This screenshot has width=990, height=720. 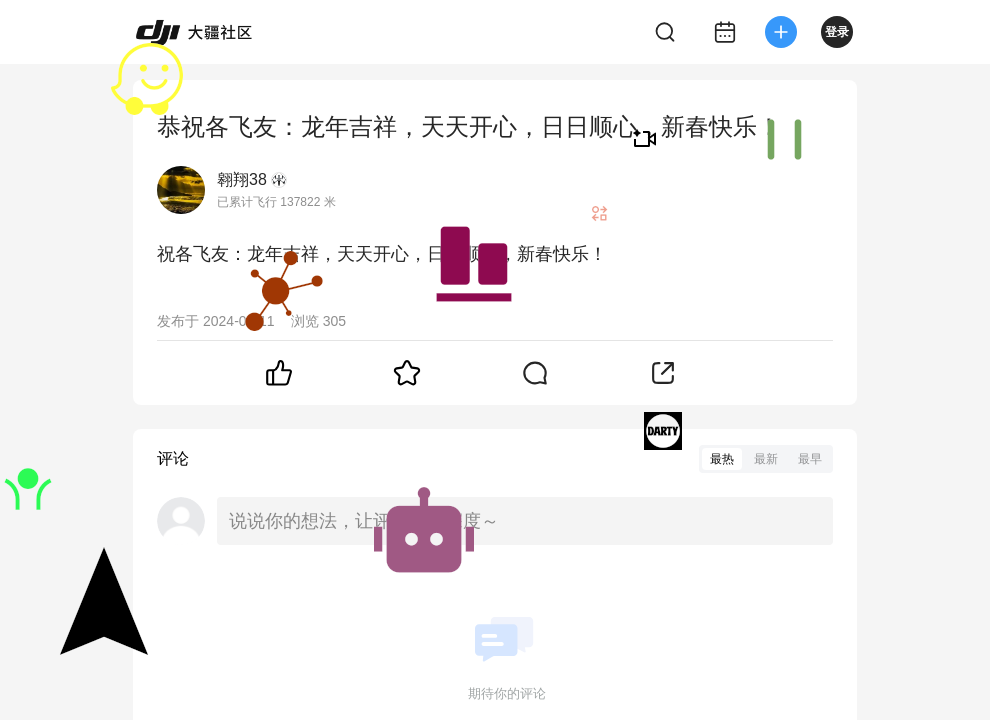 What do you see at coordinates (104, 601) in the screenshot?
I see `radar app logo` at bounding box center [104, 601].